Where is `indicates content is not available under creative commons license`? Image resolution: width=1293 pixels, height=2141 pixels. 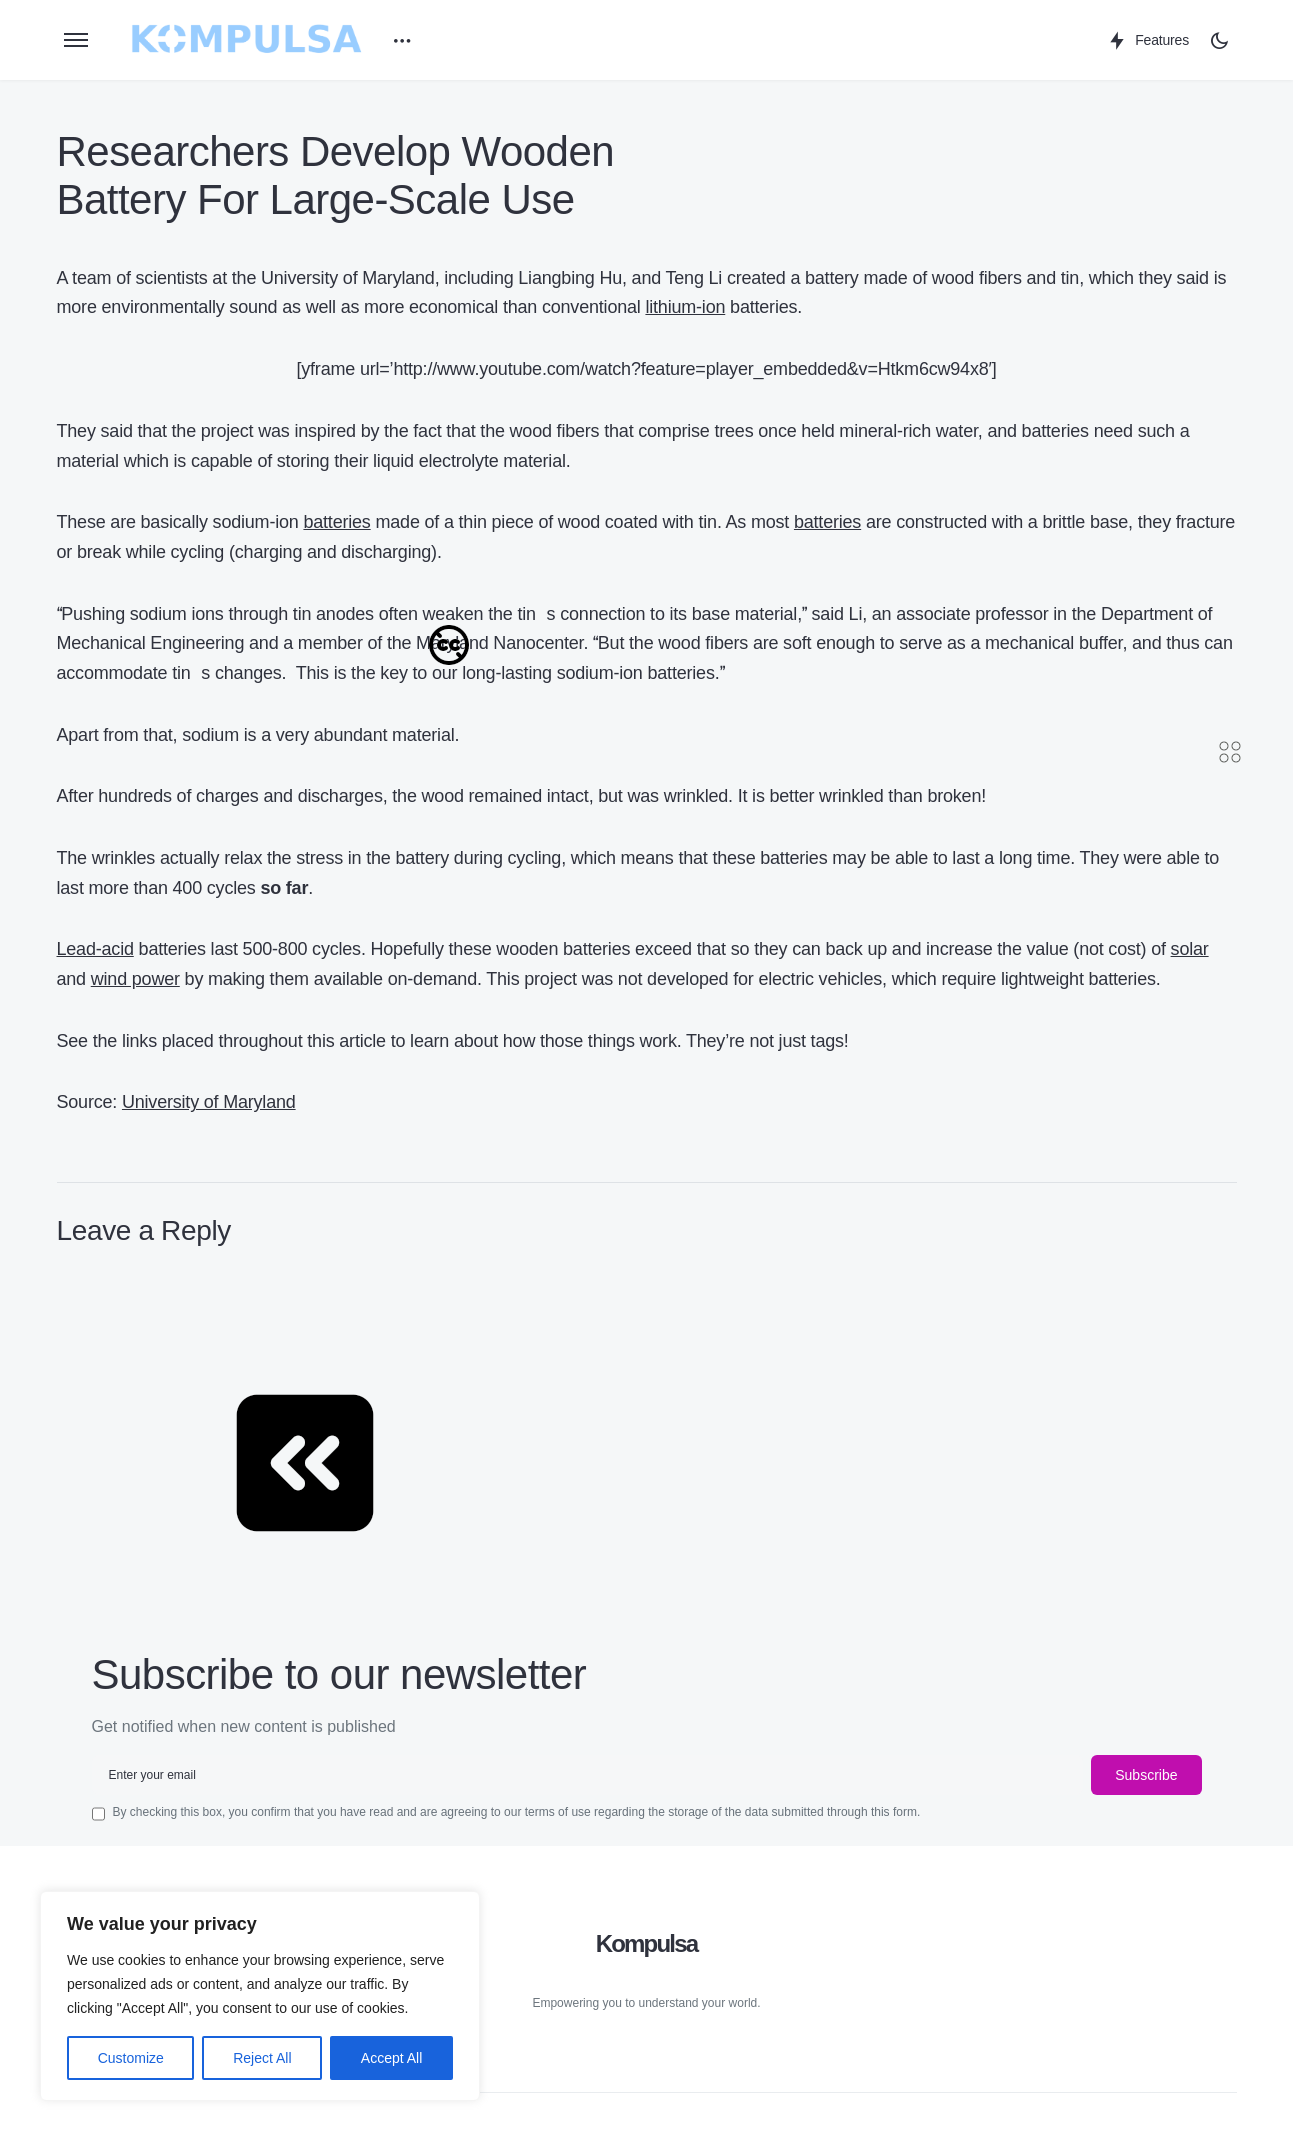
indicates content is not available under creative commons license is located at coordinates (449, 645).